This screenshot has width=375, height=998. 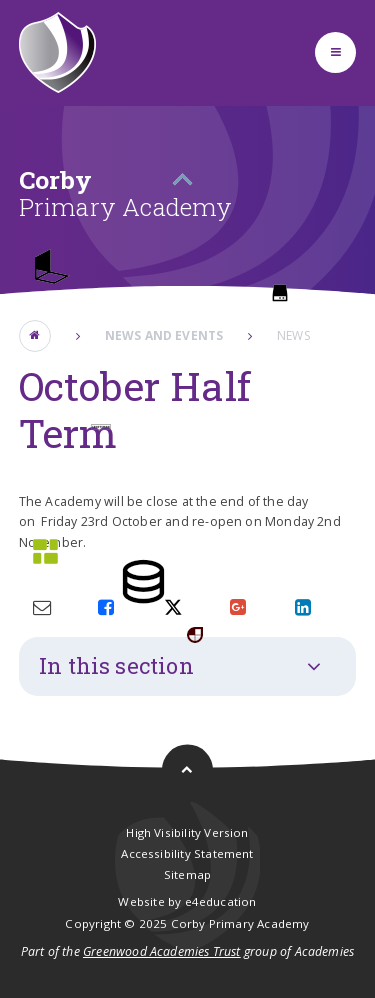 What do you see at coordinates (195, 635) in the screenshot?
I see `jamstack platform or framework branding` at bounding box center [195, 635].